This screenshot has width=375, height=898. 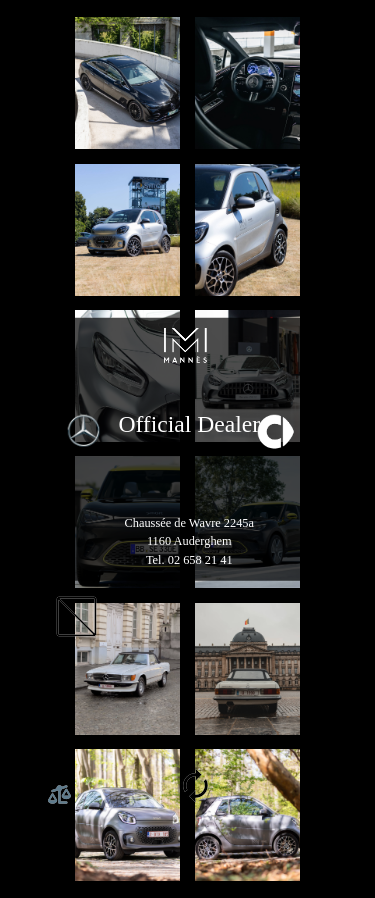 What do you see at coordinates (59, 794) in the screenshot?
I see `indicates an imbalanced or unequal comparison` at bounding box center [59, 794].